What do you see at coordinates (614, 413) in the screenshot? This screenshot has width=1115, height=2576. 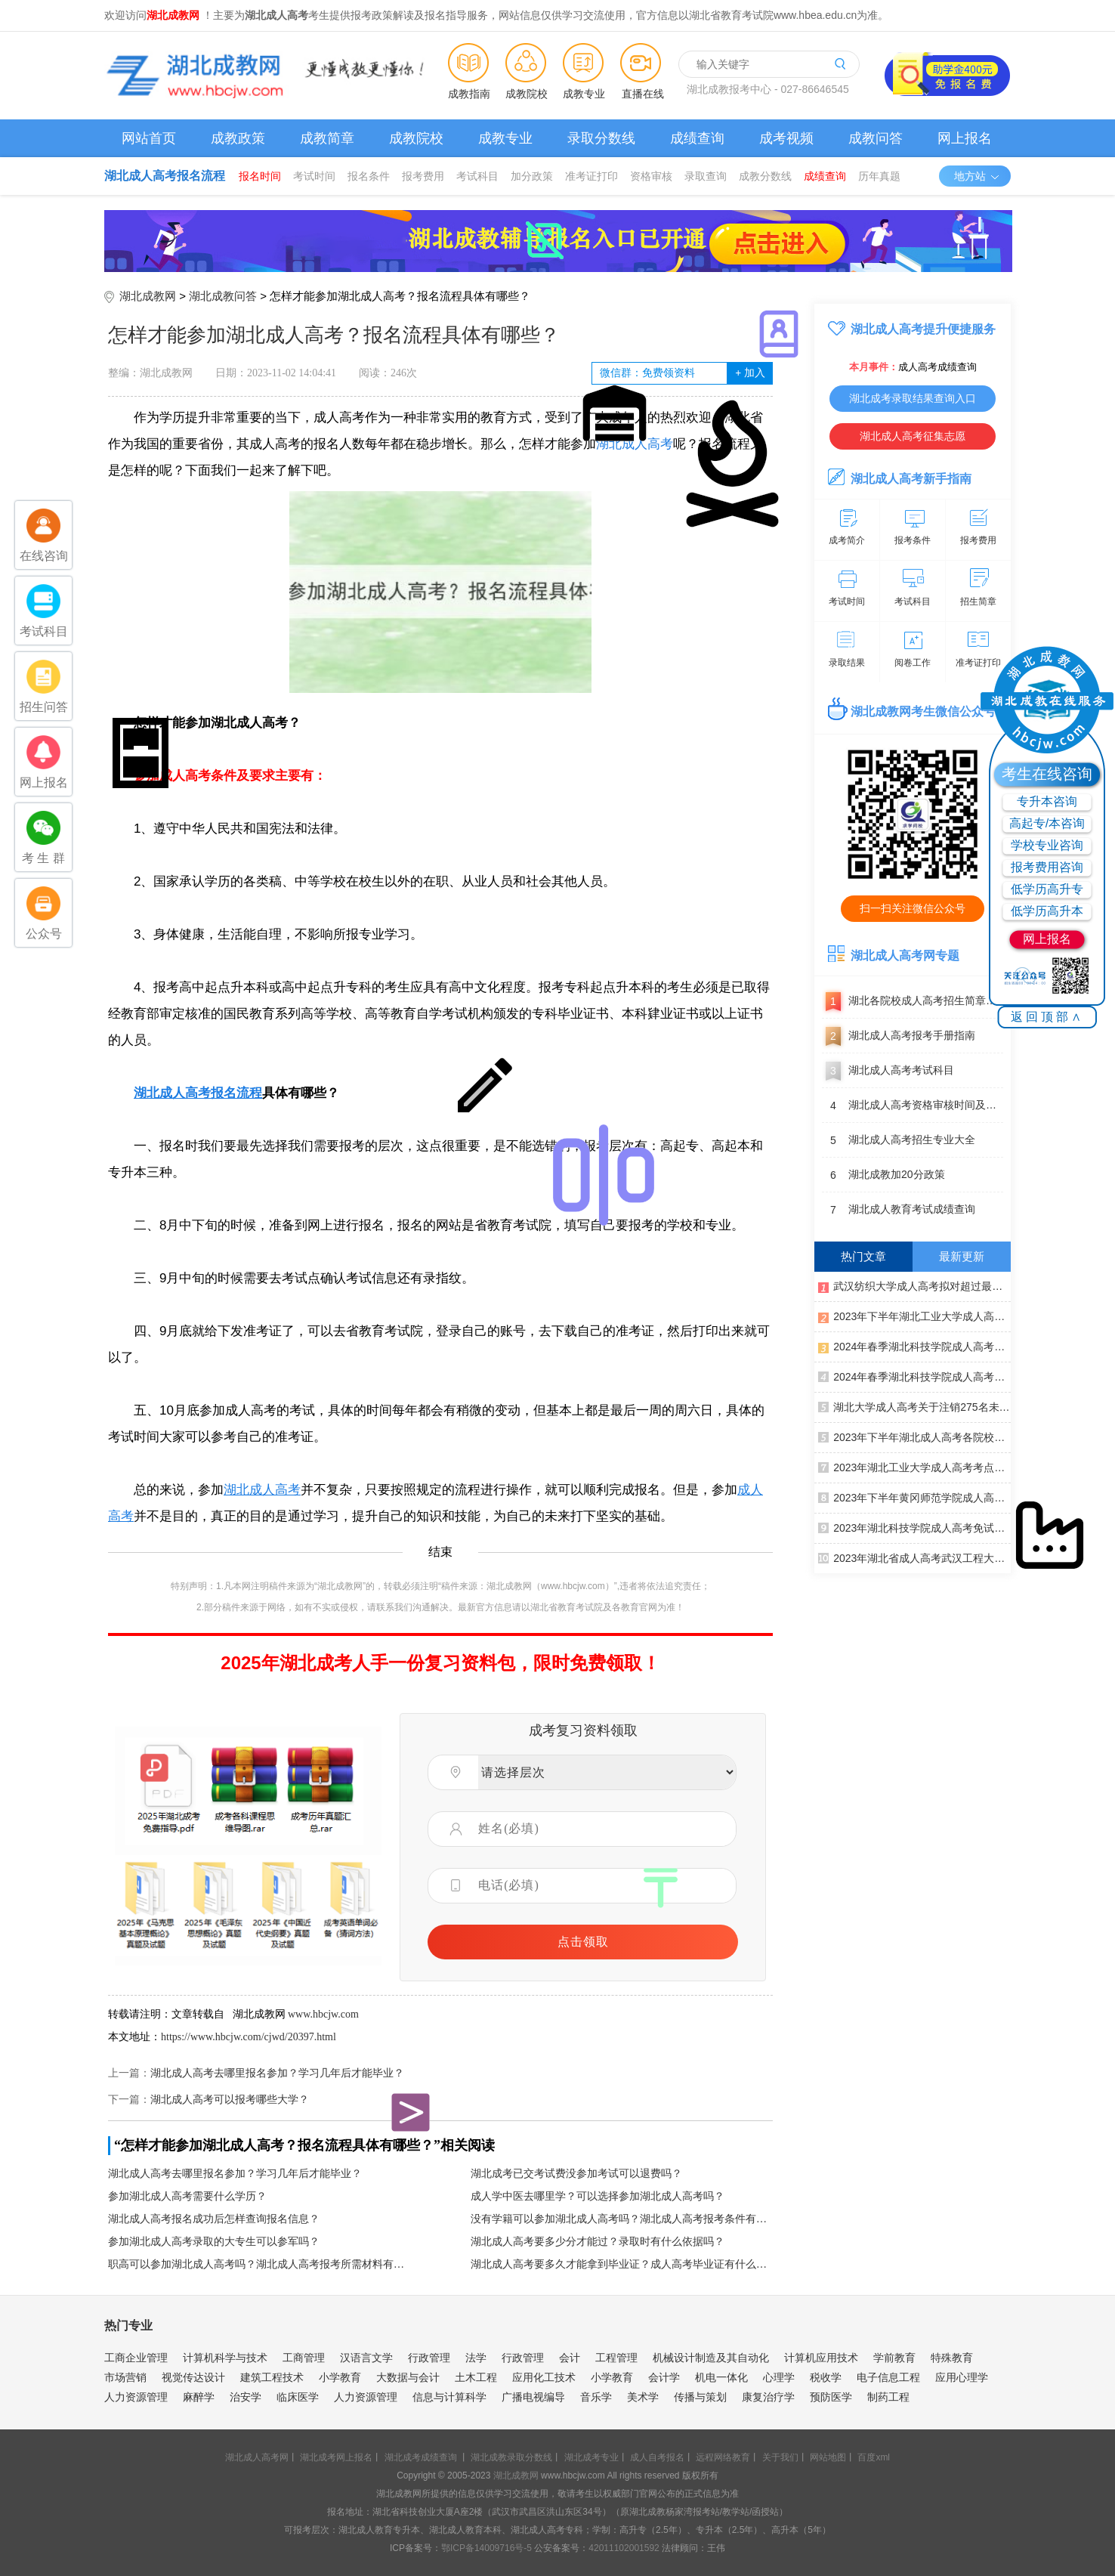 I see `access warehouse or storage inventory` at bounding box center [614, 413].